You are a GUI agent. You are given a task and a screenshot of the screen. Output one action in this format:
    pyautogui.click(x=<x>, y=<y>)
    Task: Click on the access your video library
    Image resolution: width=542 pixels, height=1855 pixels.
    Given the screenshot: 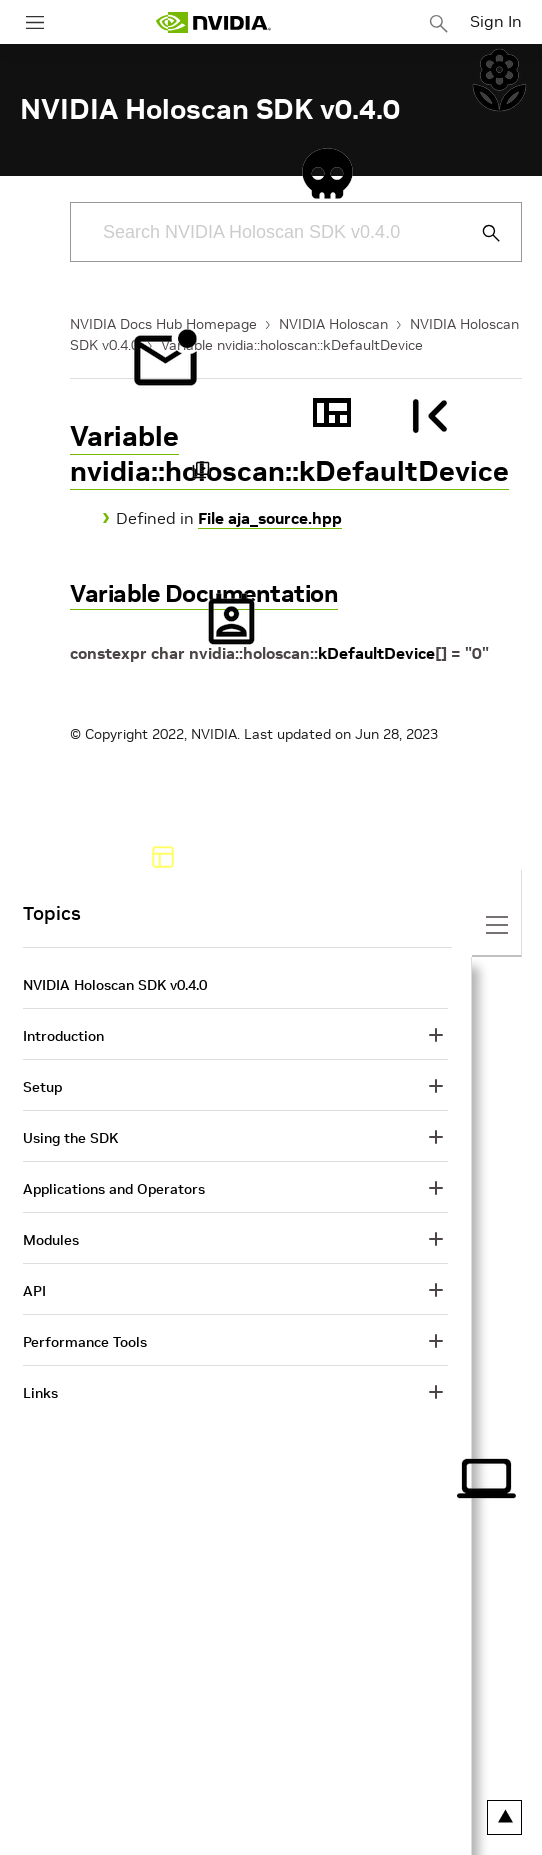 What is the action you would take?
    pyautogui.click(x=201, y=470)
    